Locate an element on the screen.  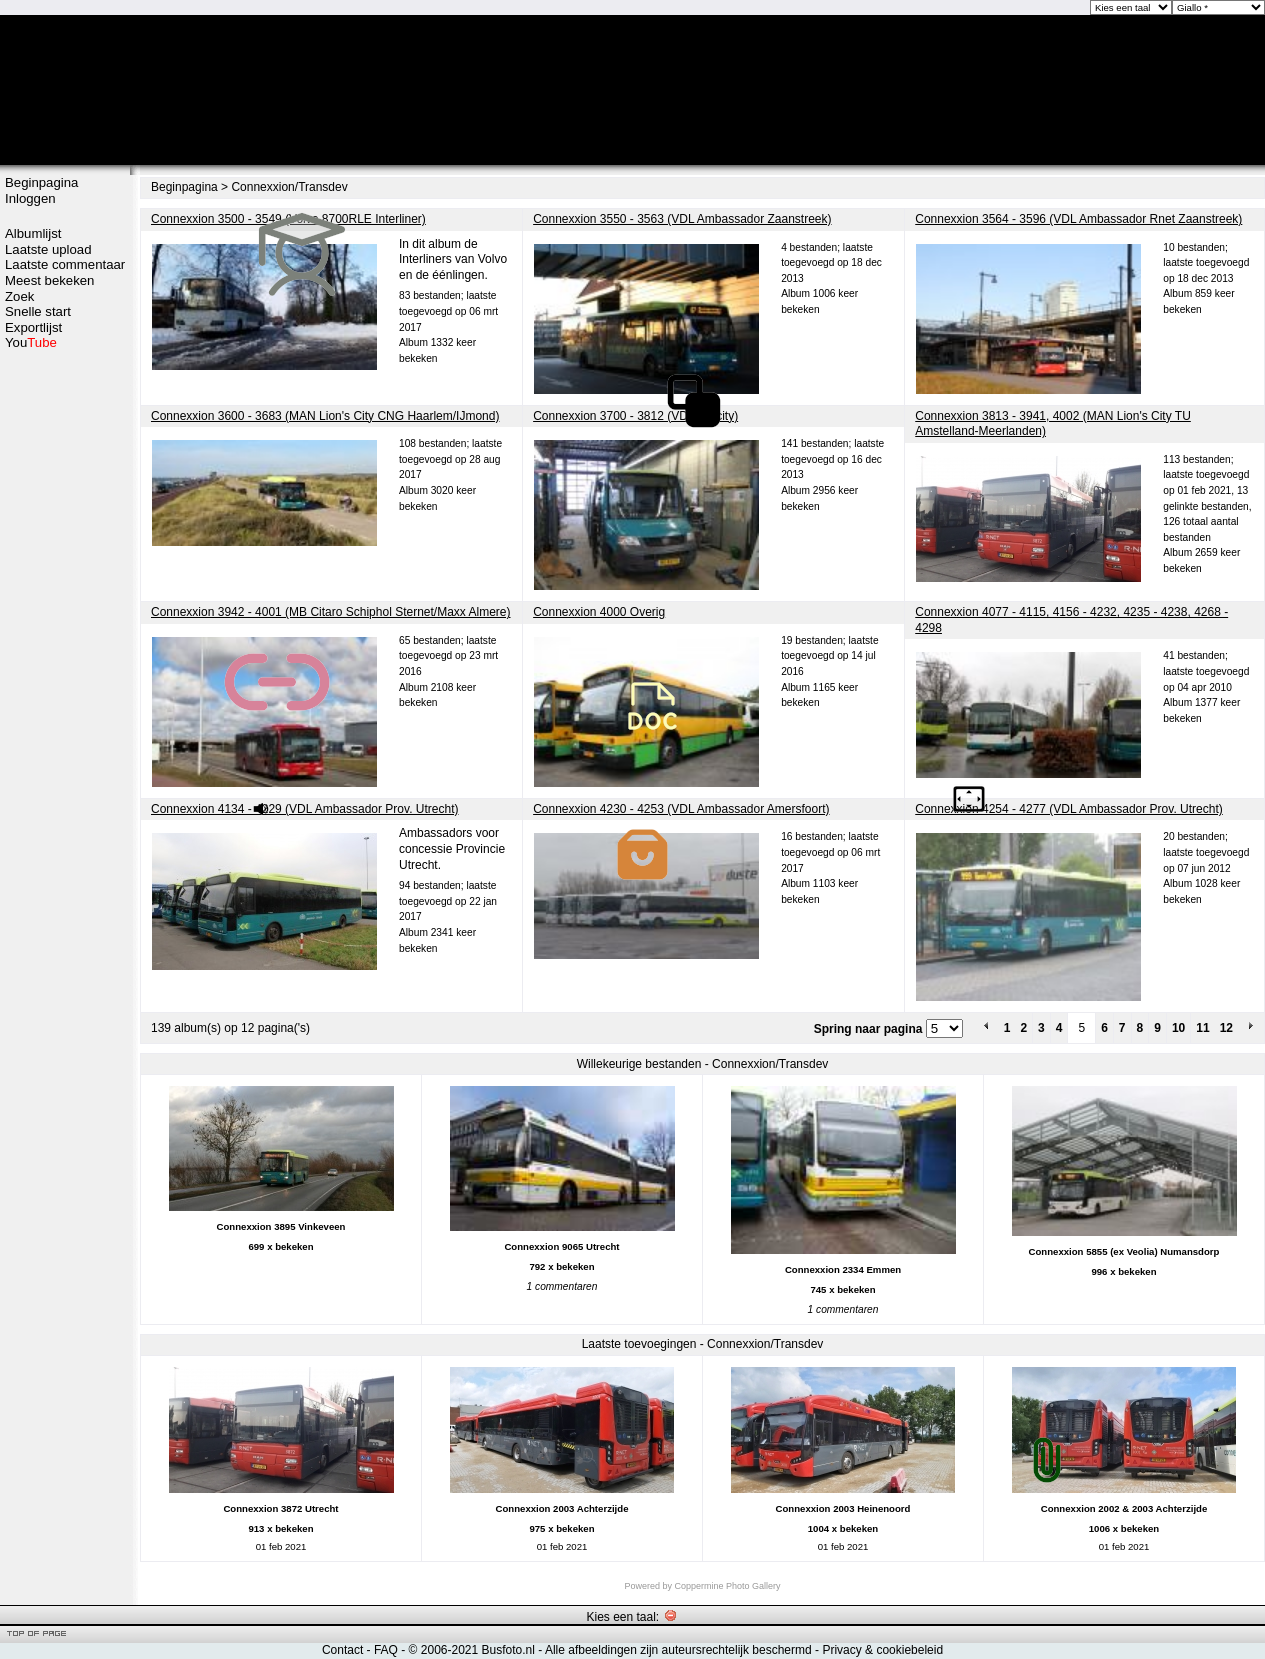
adjust display overscan settings is located at coordinates (969, 799).